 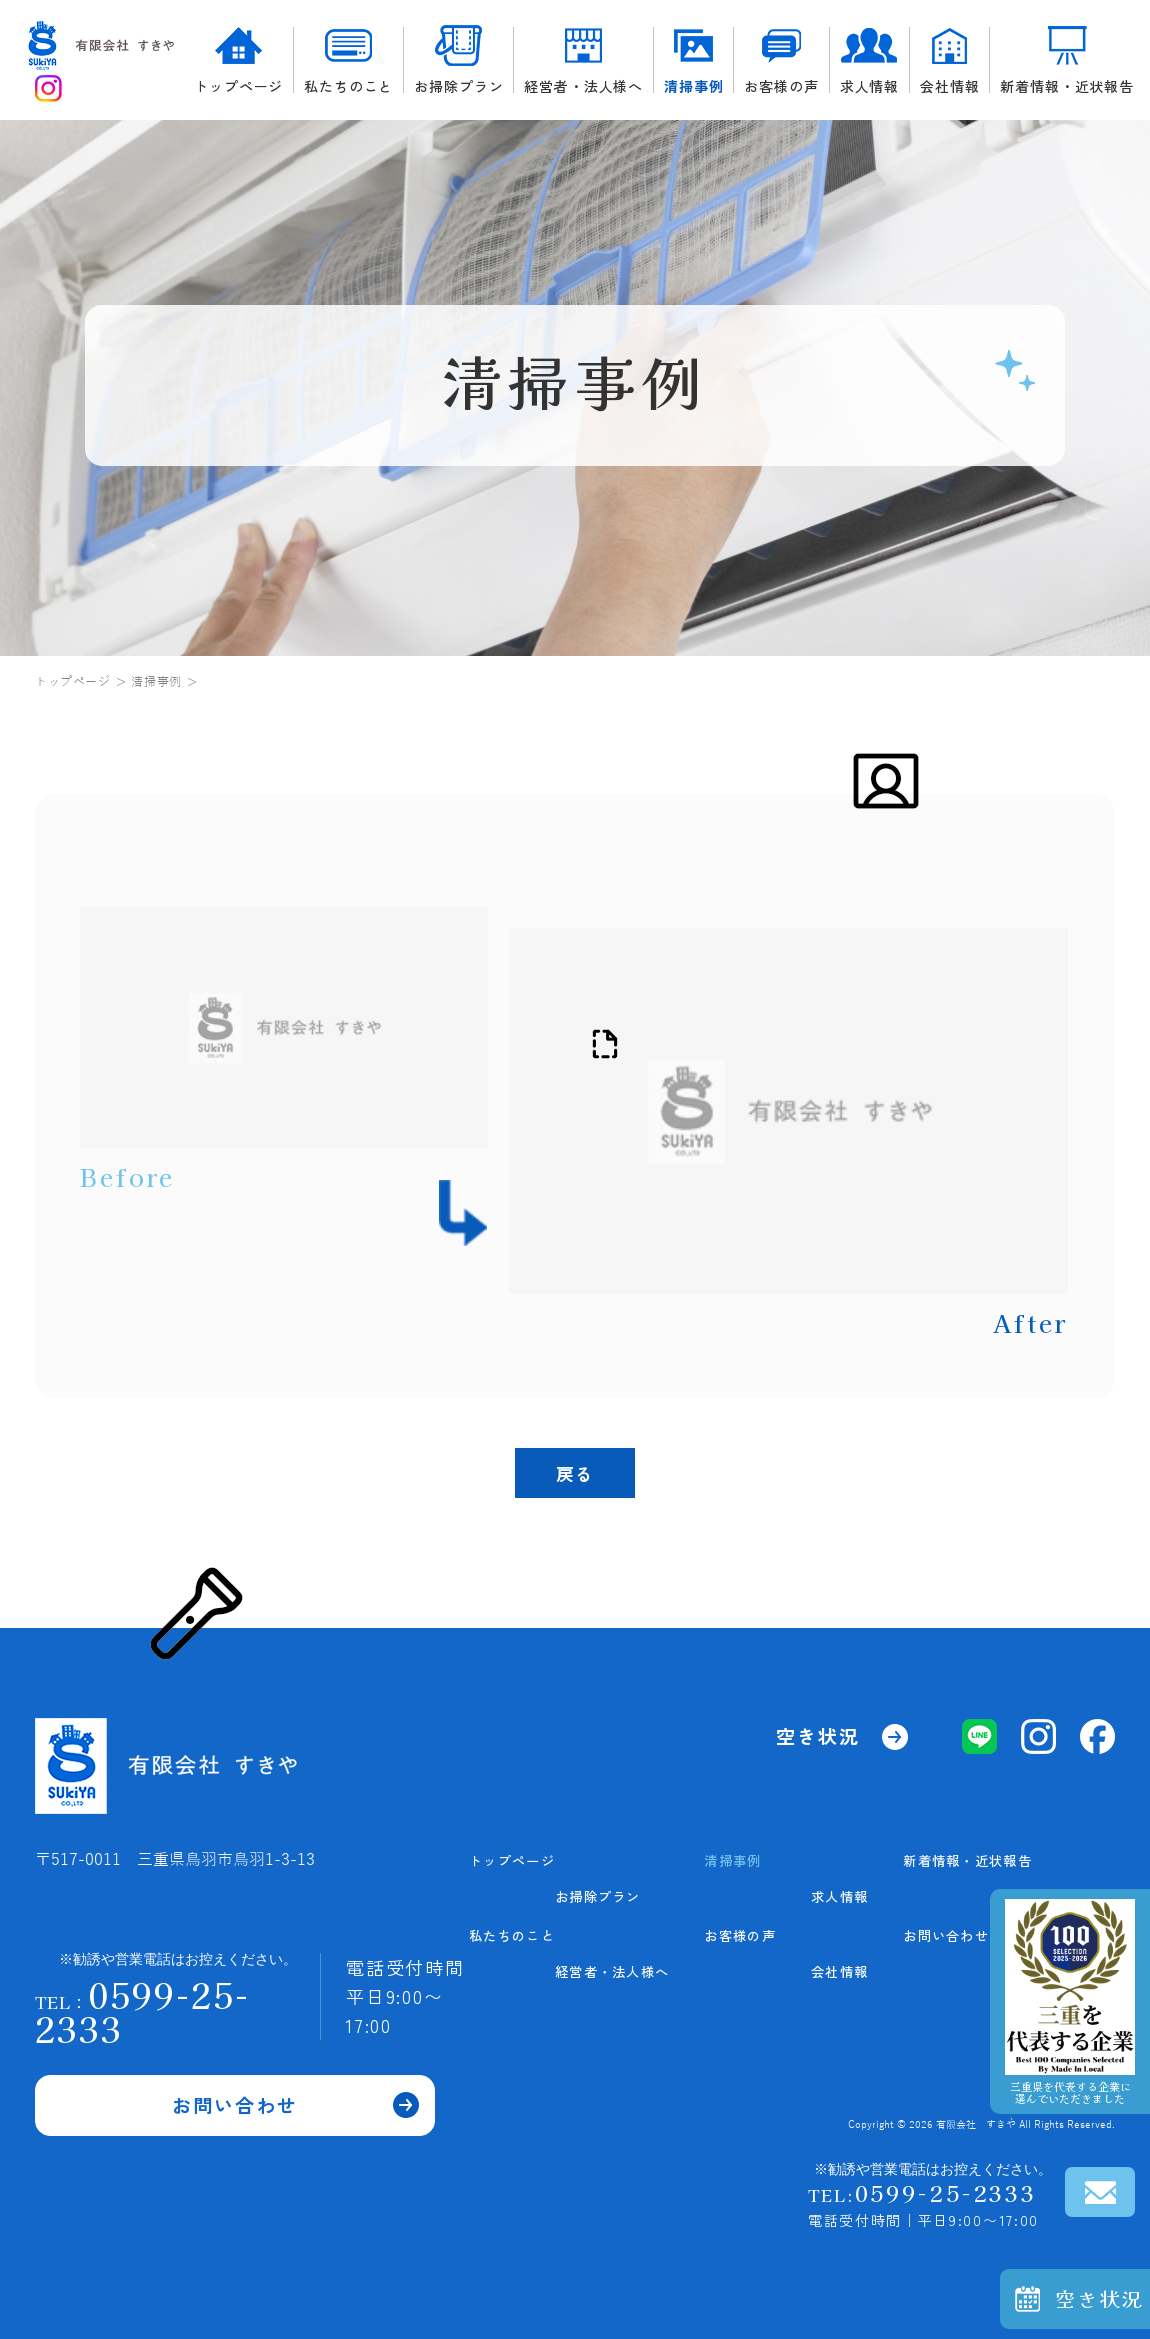 I want to click on a draft or unsaved document, so click(x=605, y=1044).